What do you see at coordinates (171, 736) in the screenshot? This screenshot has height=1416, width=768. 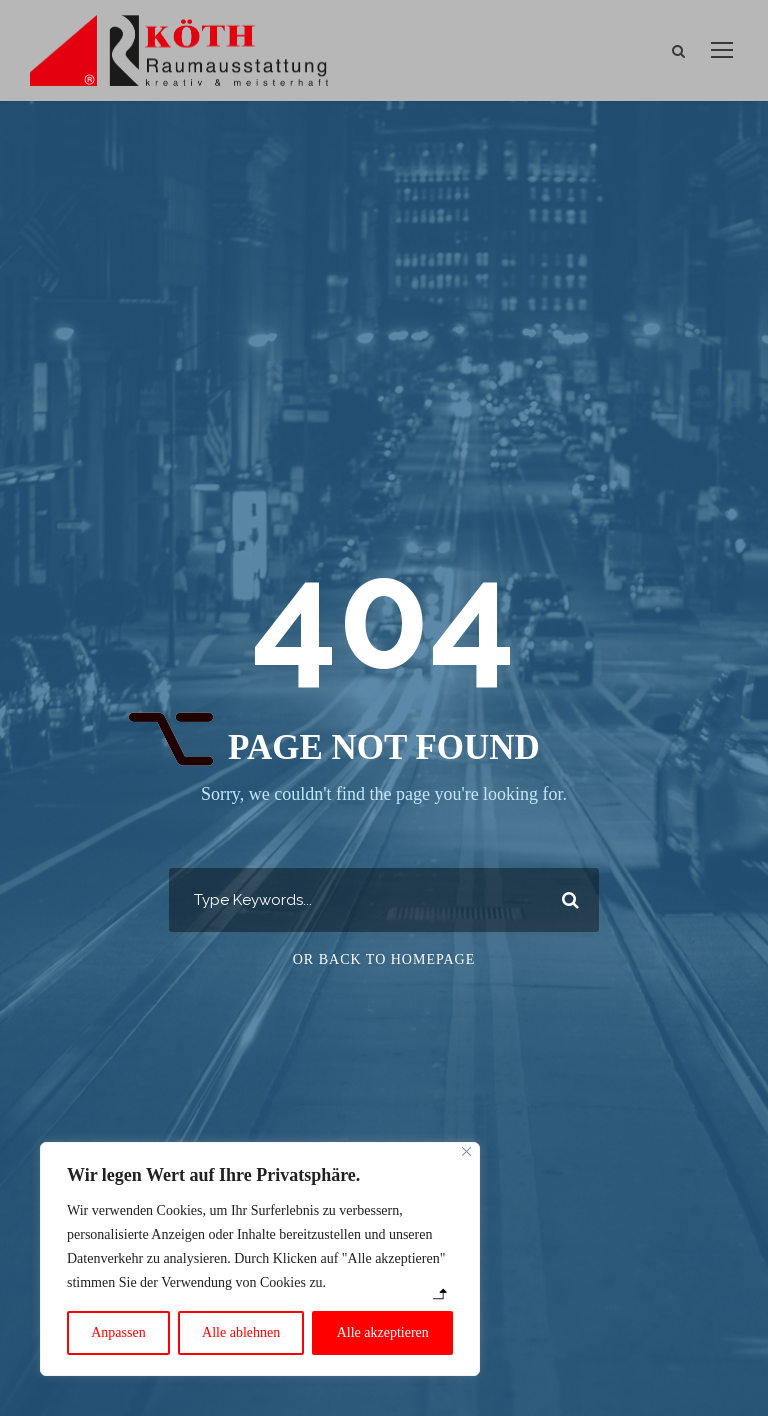 I see `keyboard option or alt key symbol` at bounding box center [171, 736].